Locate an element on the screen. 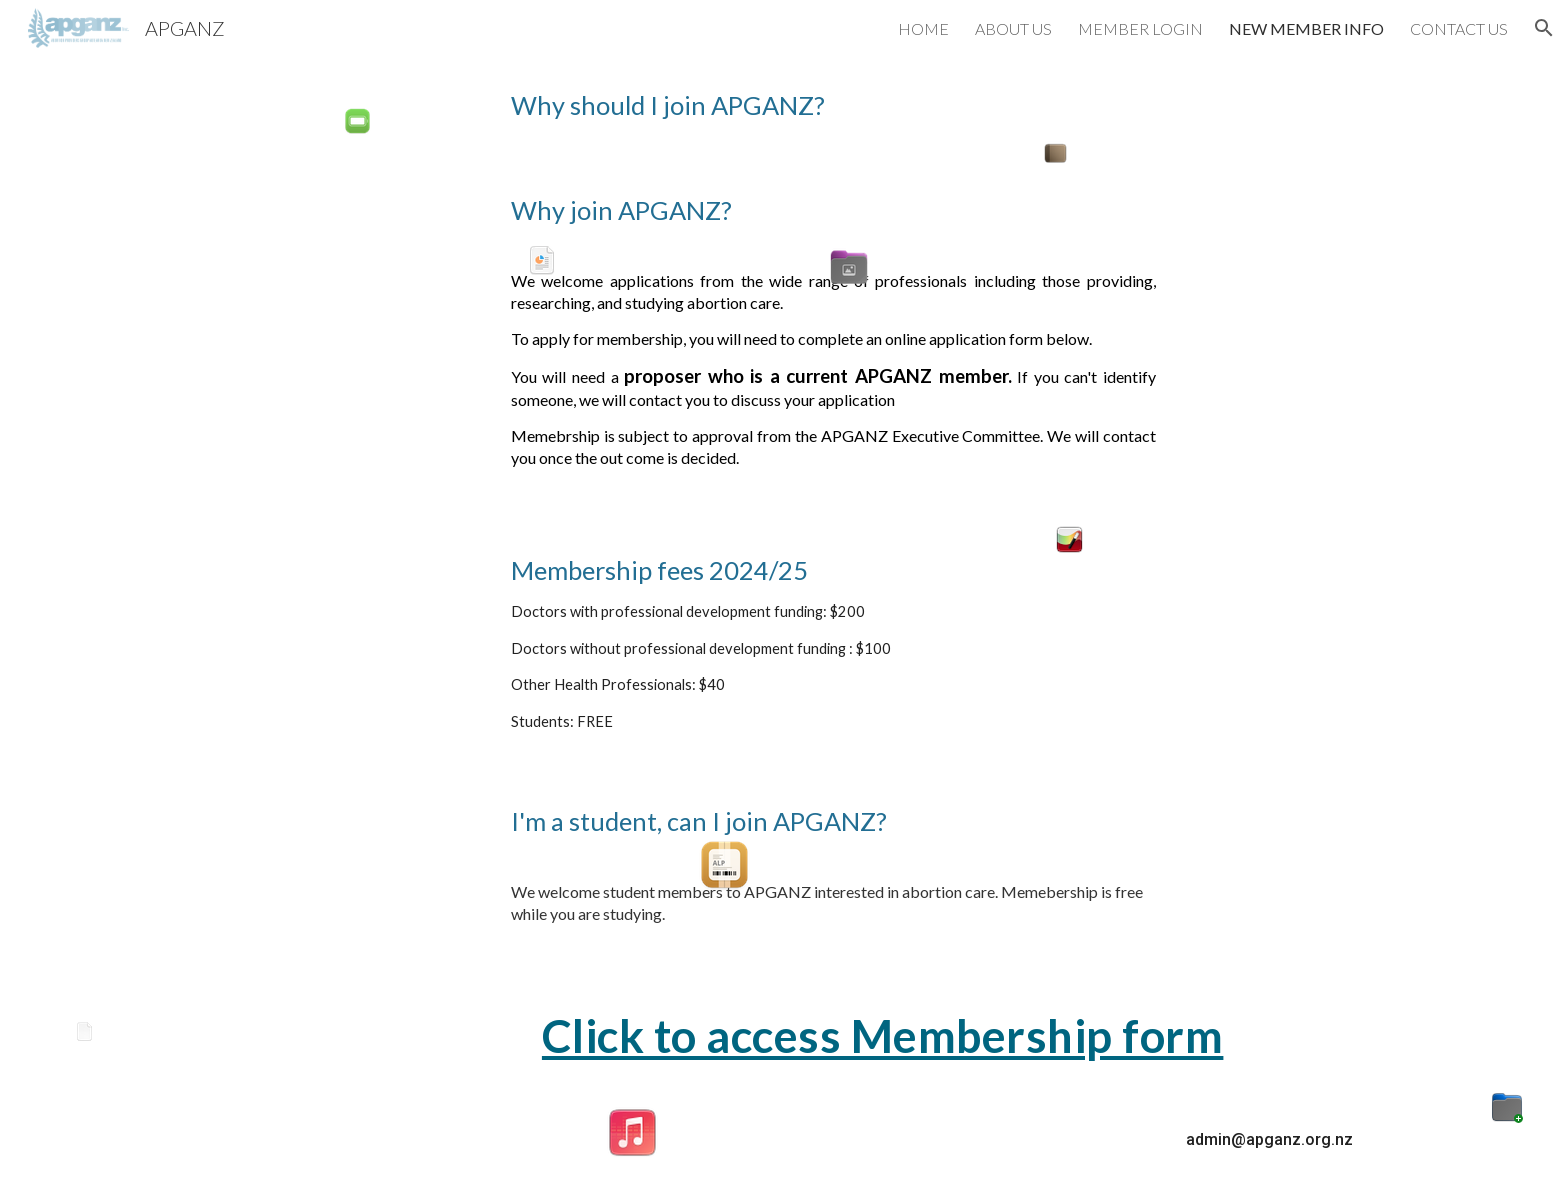  access battery and power settings is located at coordinates (357, 121).